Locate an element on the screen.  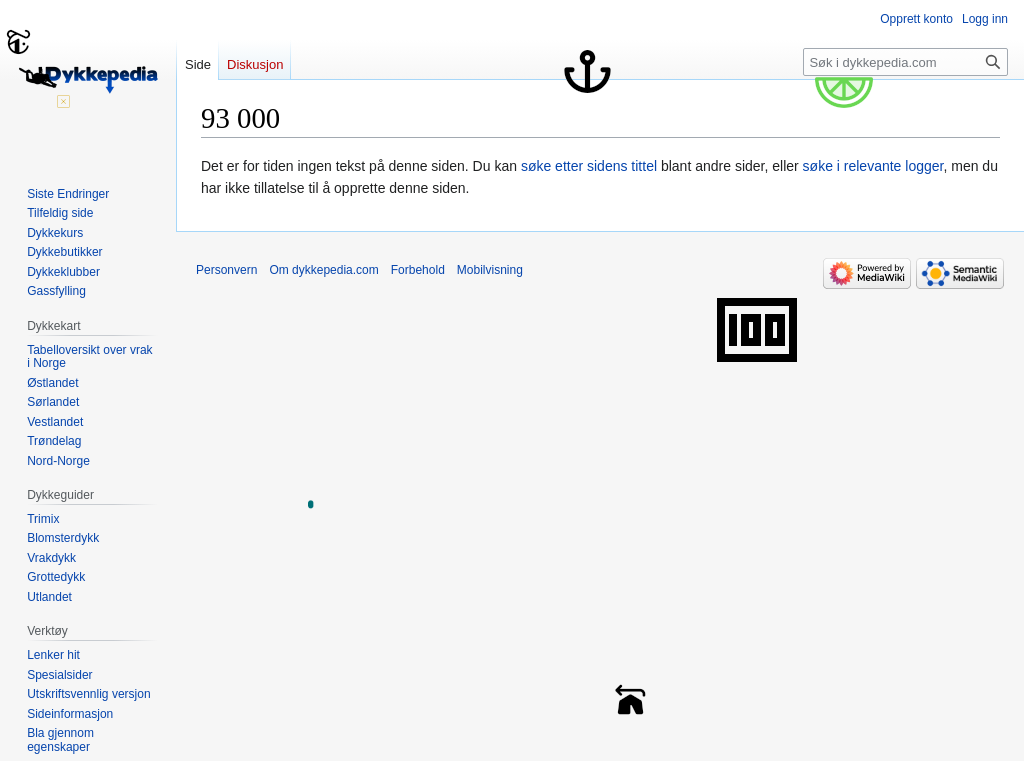
return to campsite or base location is located at coordinates (630, 699).